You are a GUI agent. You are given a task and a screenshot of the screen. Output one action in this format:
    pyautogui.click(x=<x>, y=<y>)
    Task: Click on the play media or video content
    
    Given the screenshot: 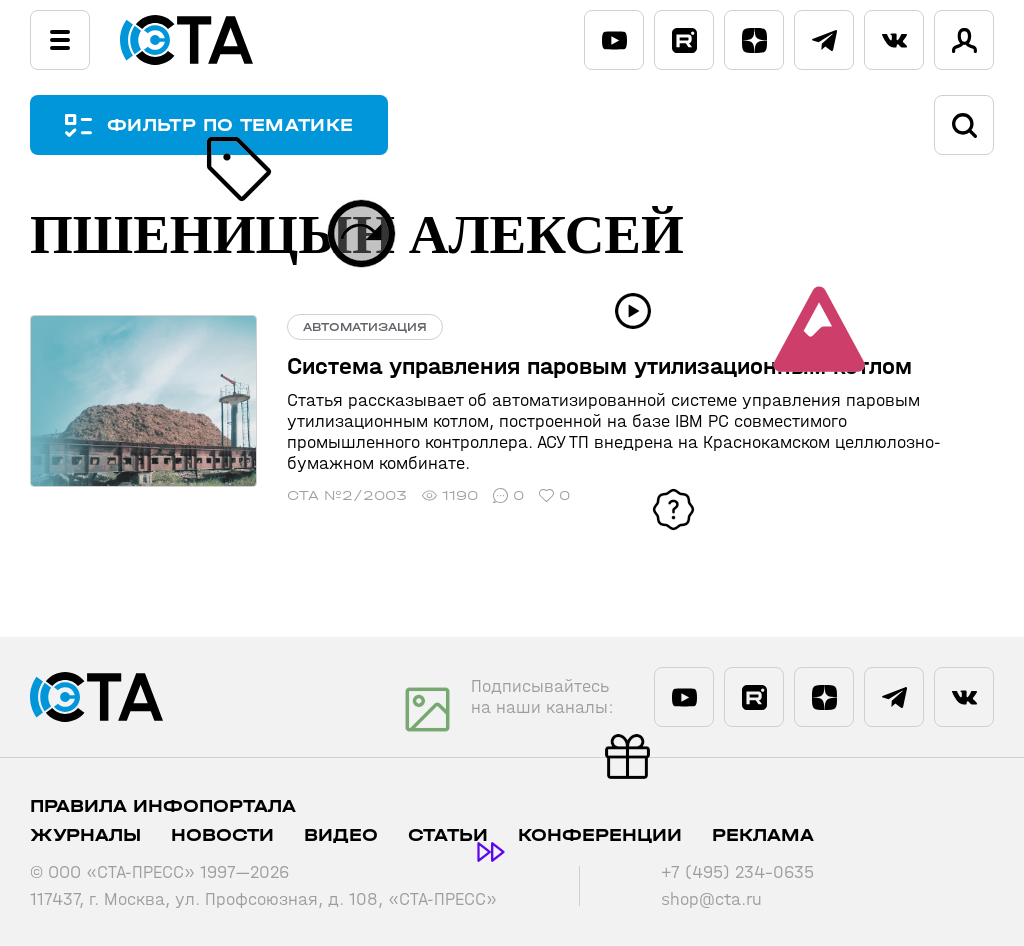 What is the action you would take?
    pyautogui.click(x=633, y=311)
    